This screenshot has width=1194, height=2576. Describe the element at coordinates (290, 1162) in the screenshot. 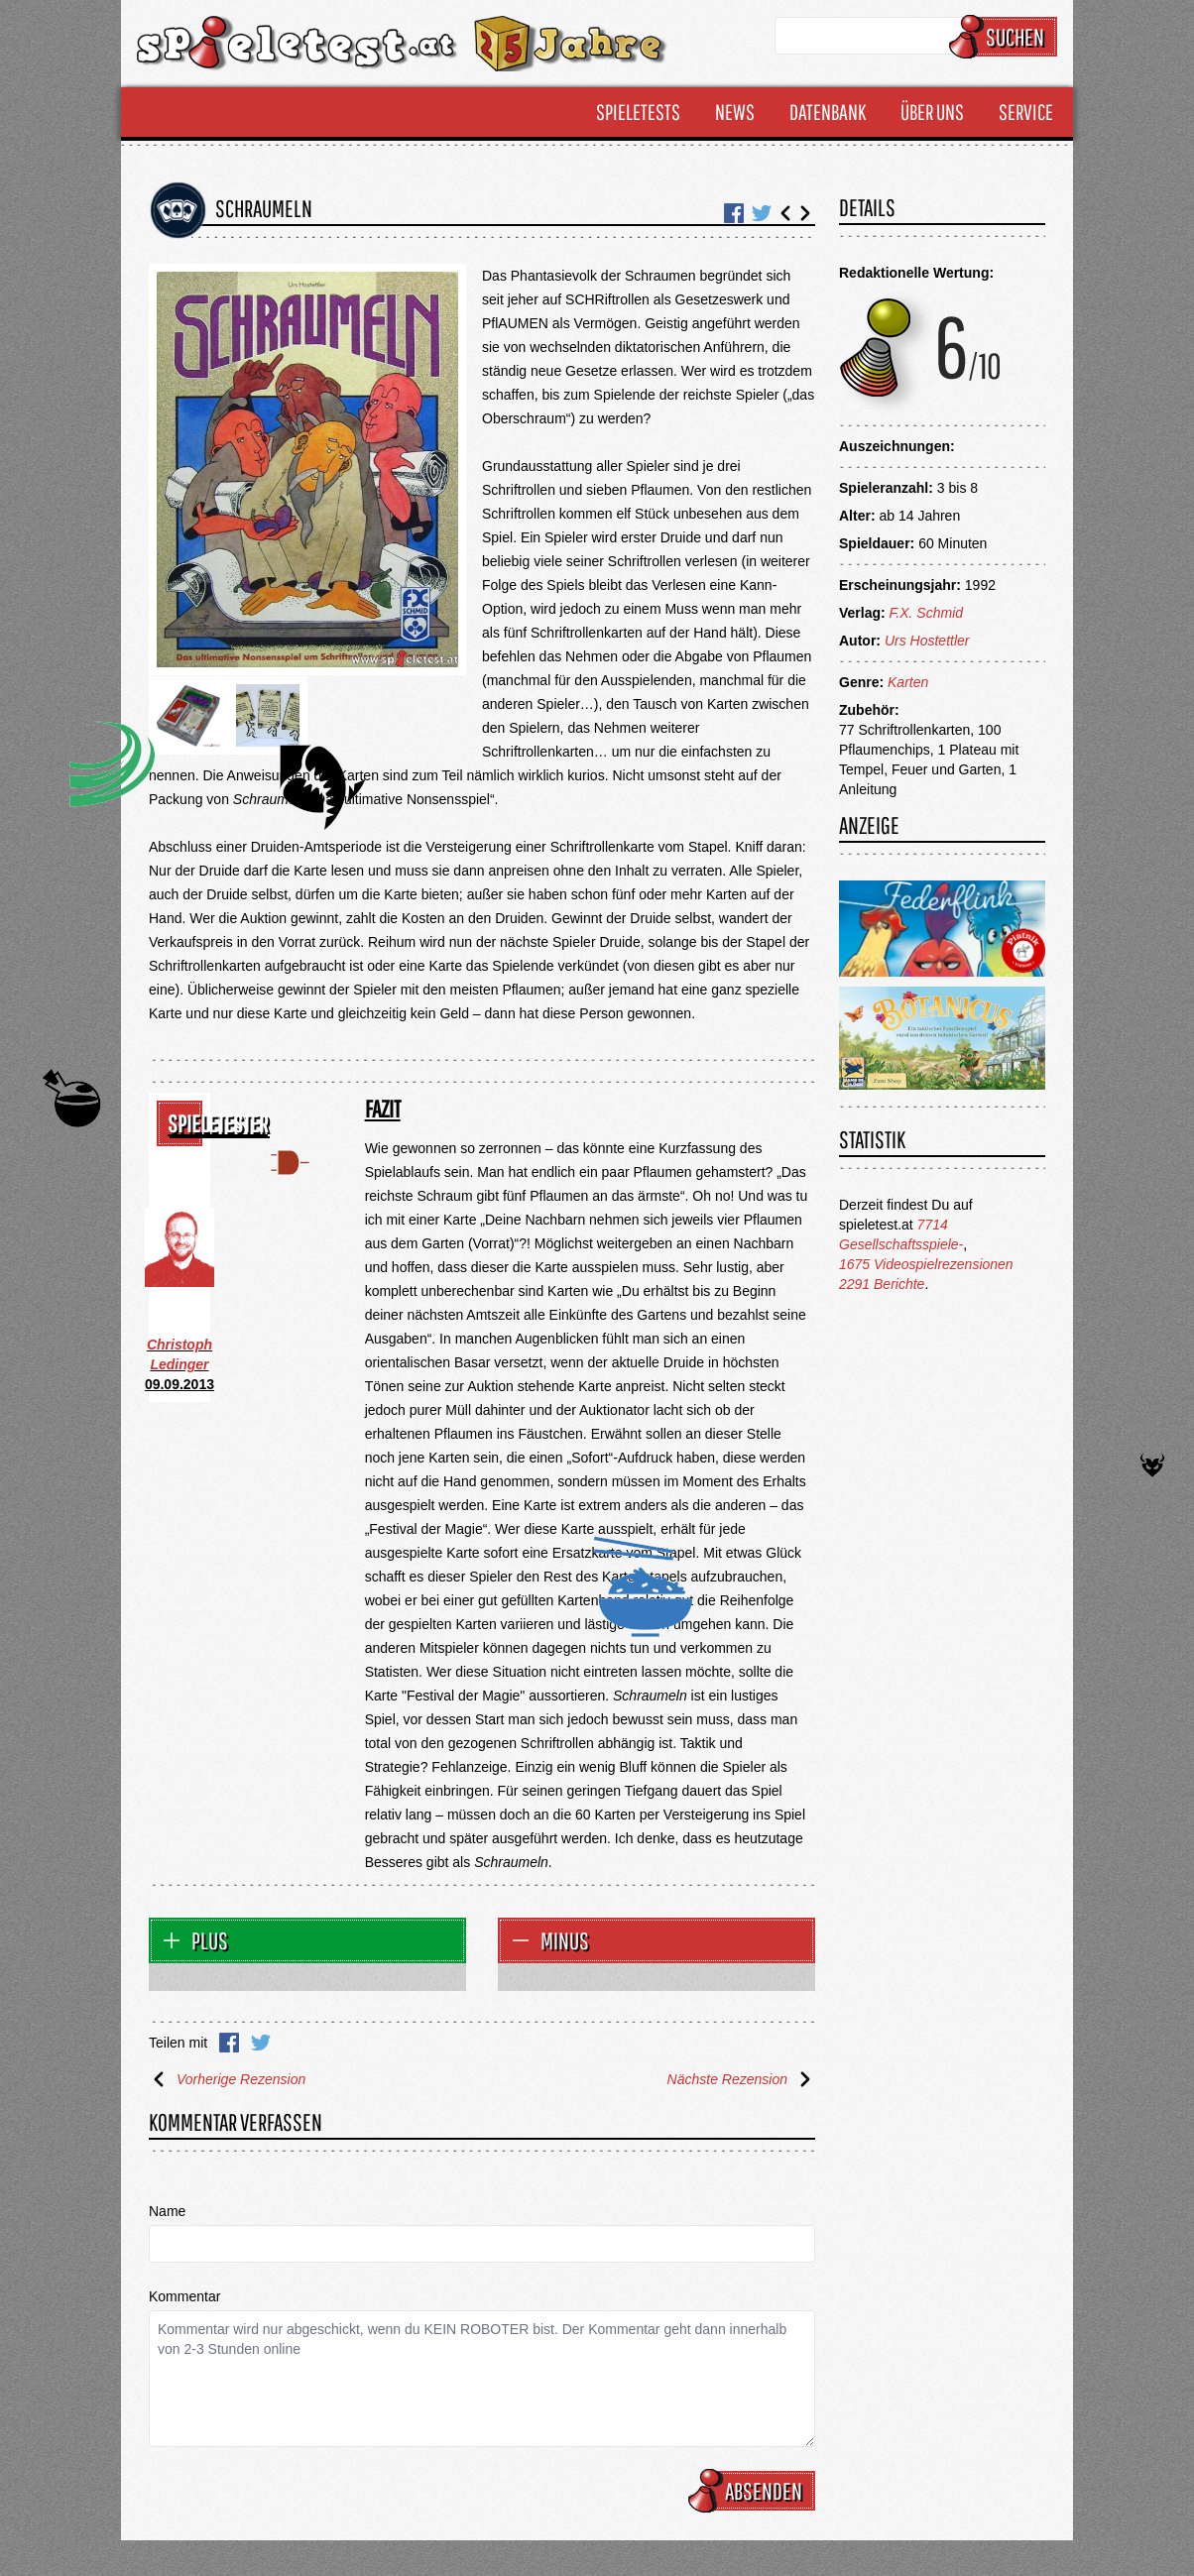

I see `represents an AND logic gate in a circuit diagram` at that location.